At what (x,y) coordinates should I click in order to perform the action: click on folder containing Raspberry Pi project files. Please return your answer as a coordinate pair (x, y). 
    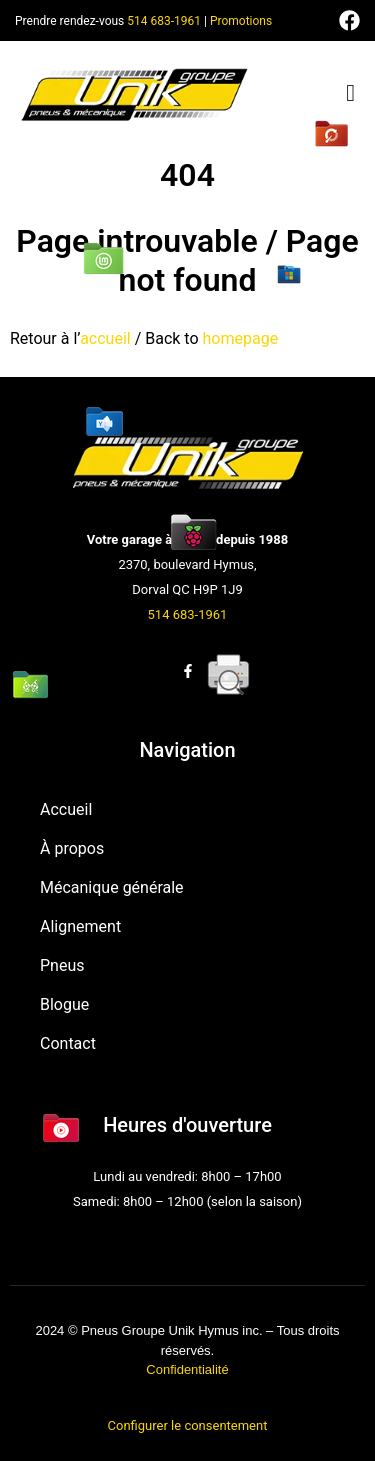
    Looking at the image, I should click on (193, 533).